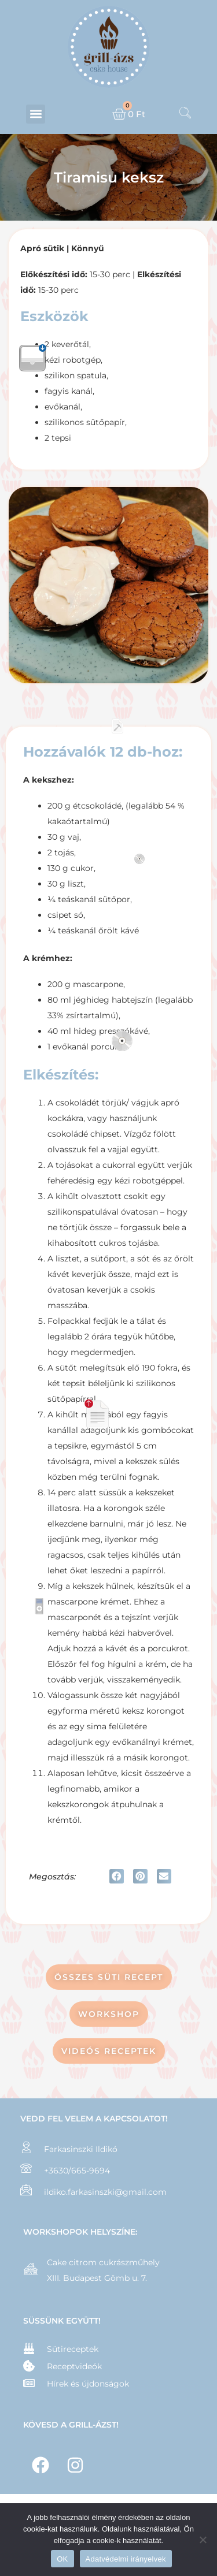 The height and width of the screenshot is (2576, 217). I want to click on iPod nano device connected, so click(39, 1606).